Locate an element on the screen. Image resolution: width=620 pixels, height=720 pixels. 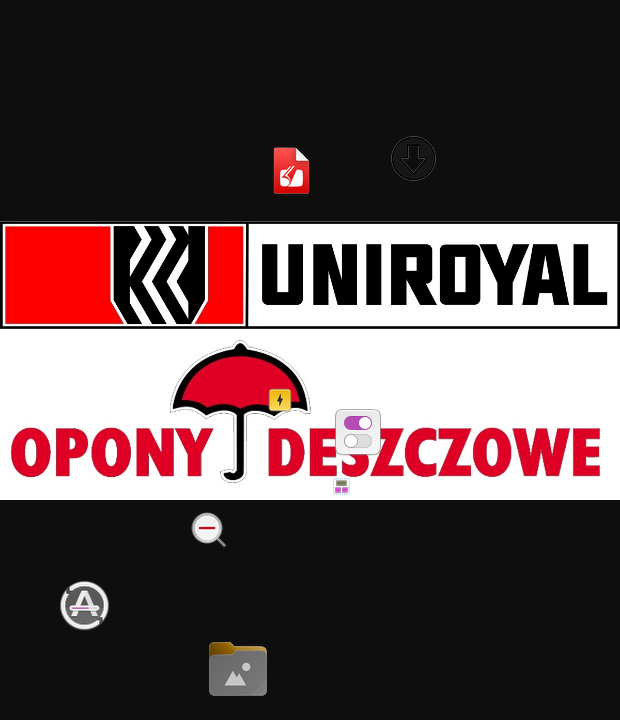
access power and battery settings is located at coordinates (280, 400).